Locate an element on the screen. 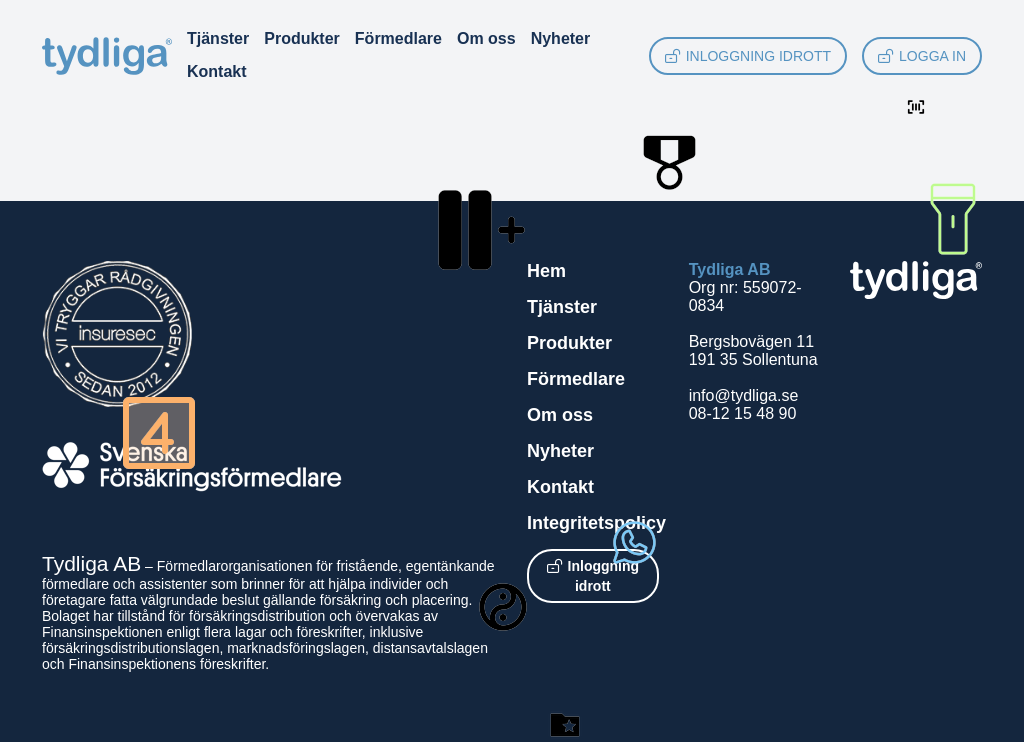 The height and width of the screenshot is (742, 1024). toggle balance or harmony mode is located at coordinates (503, 607).